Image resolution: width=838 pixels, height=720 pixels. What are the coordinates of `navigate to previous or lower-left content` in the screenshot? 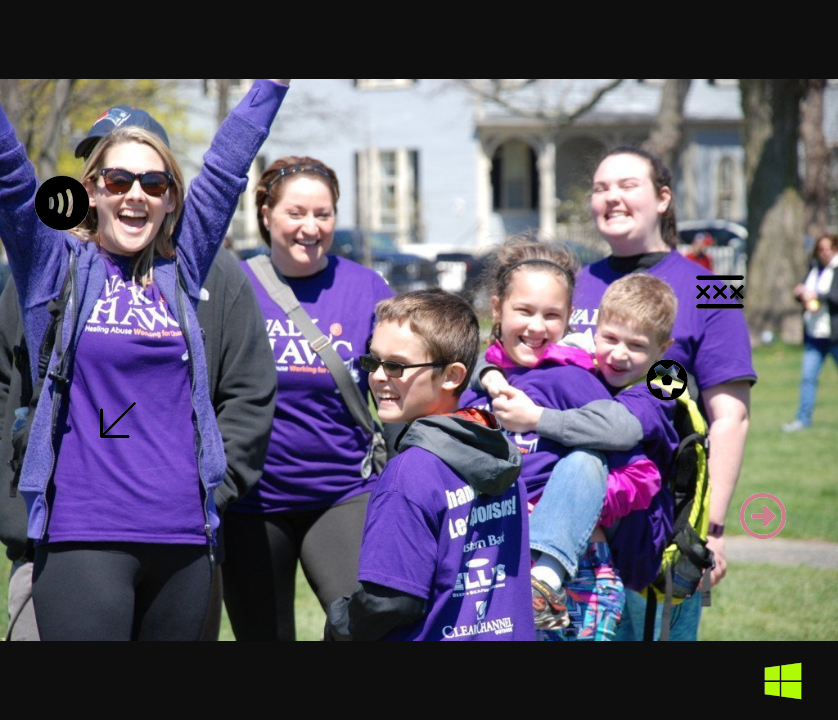 It's located at (118, 420).